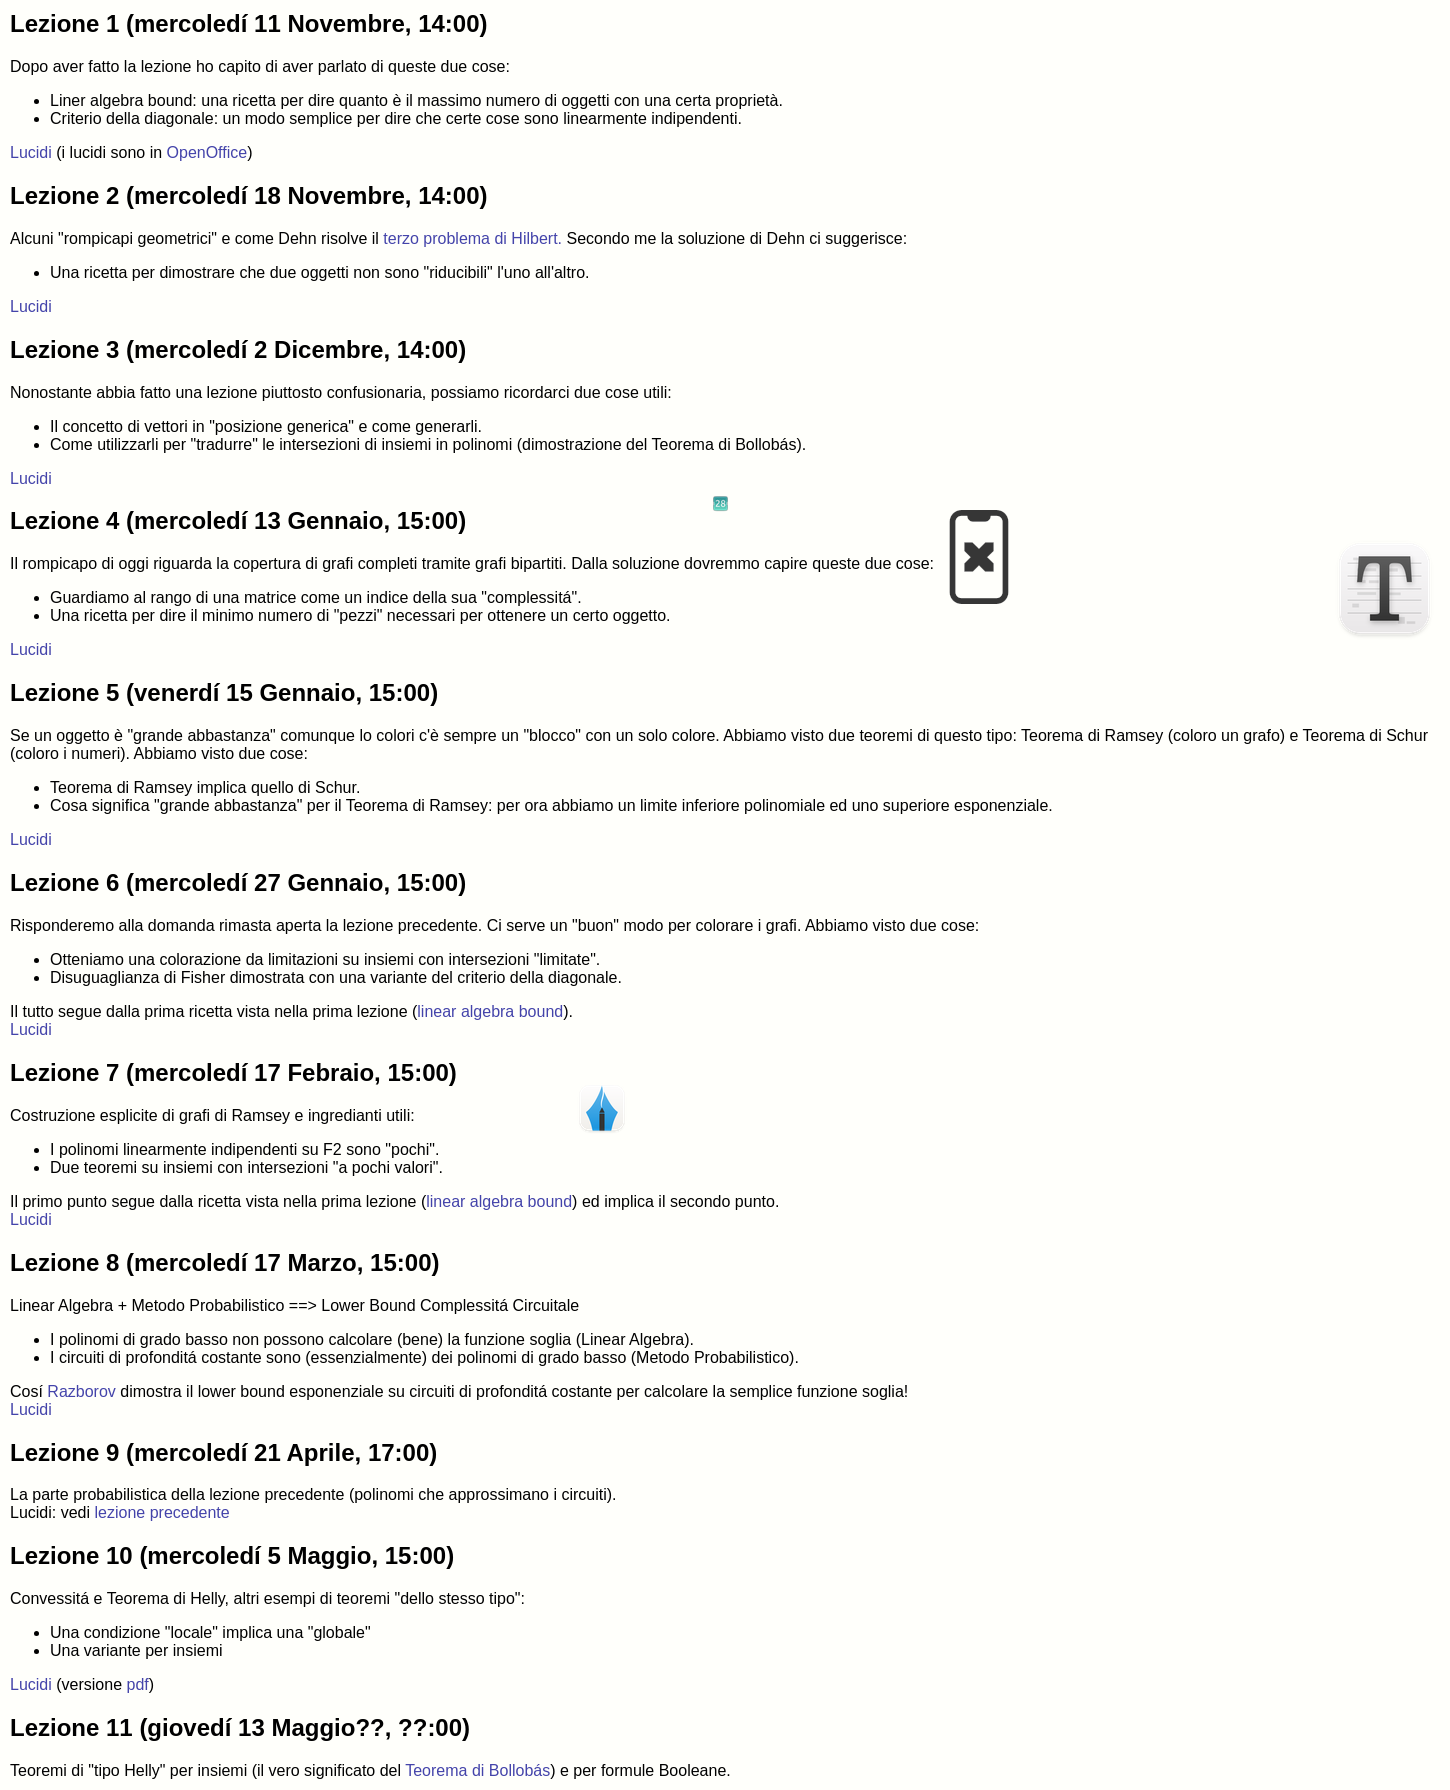  What do you see at coordinates (979, 557) in the screenshot?
I see `disconnect or unlink a paired device` at bounding box center [979, 557].